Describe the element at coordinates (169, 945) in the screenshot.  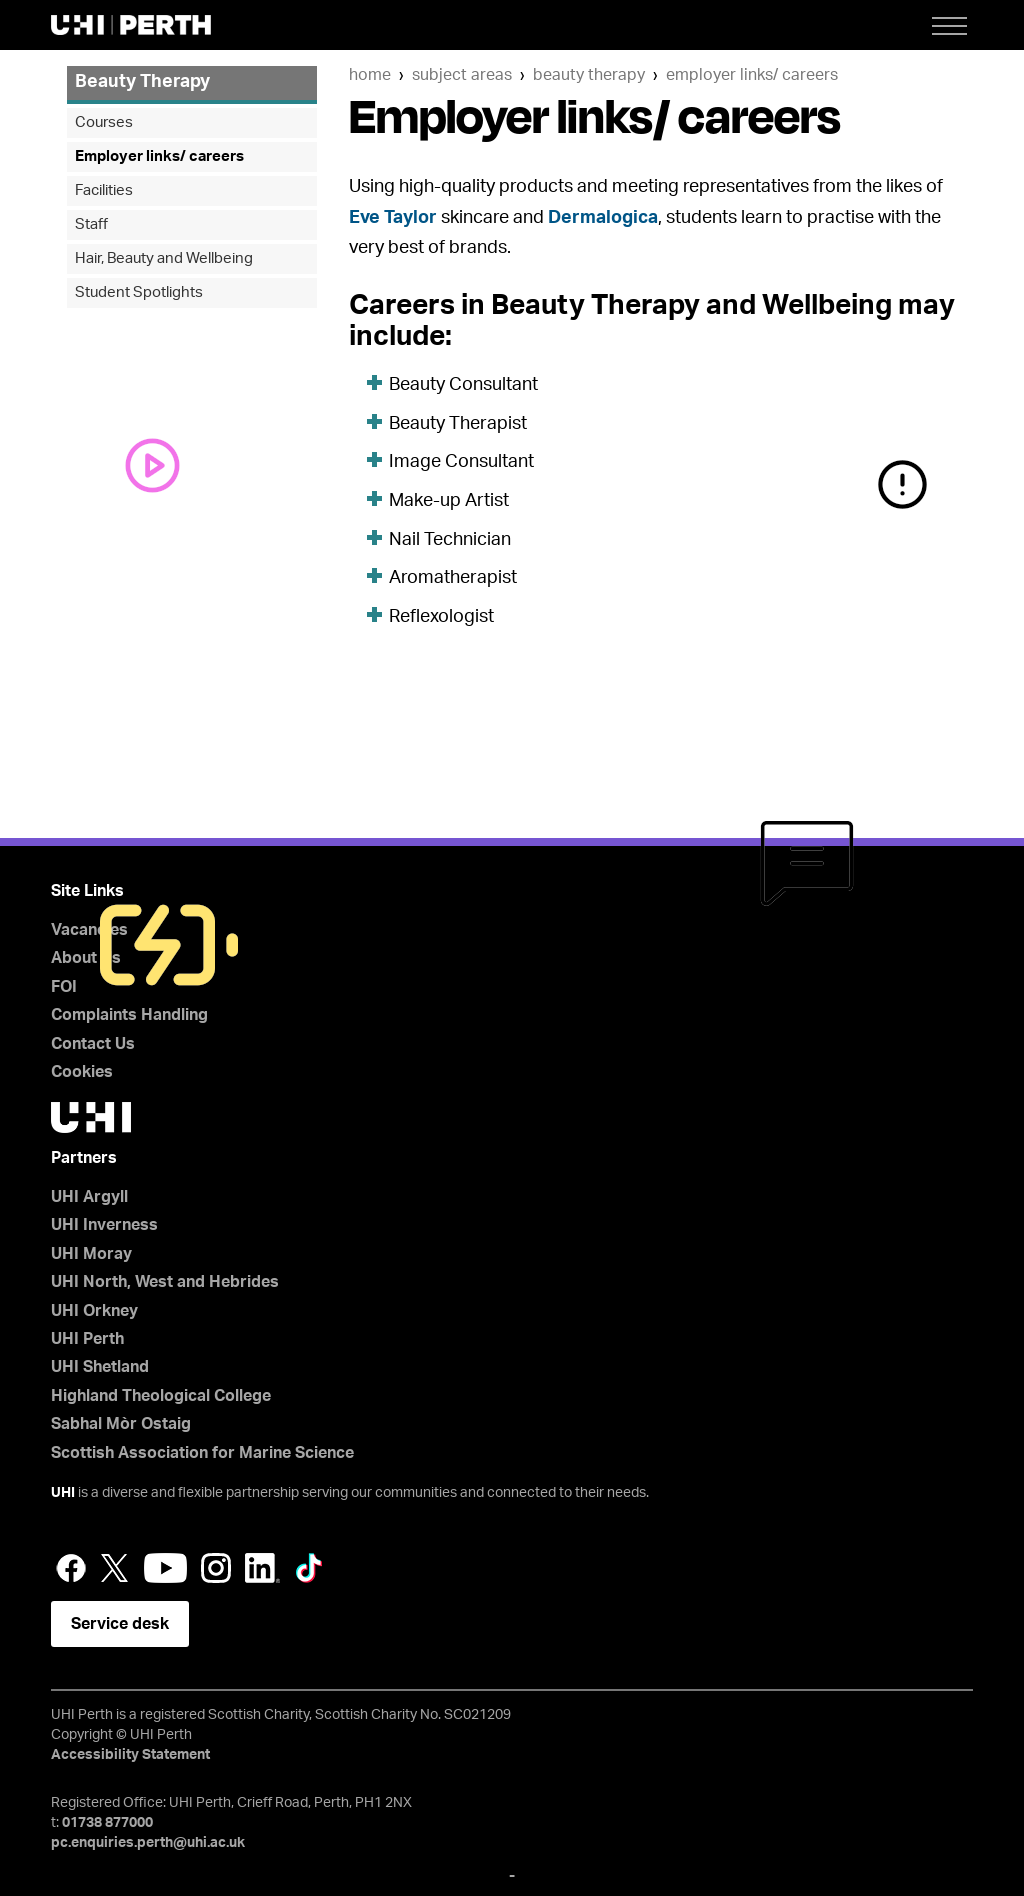
I see `indicates device is currently charging` at that location.